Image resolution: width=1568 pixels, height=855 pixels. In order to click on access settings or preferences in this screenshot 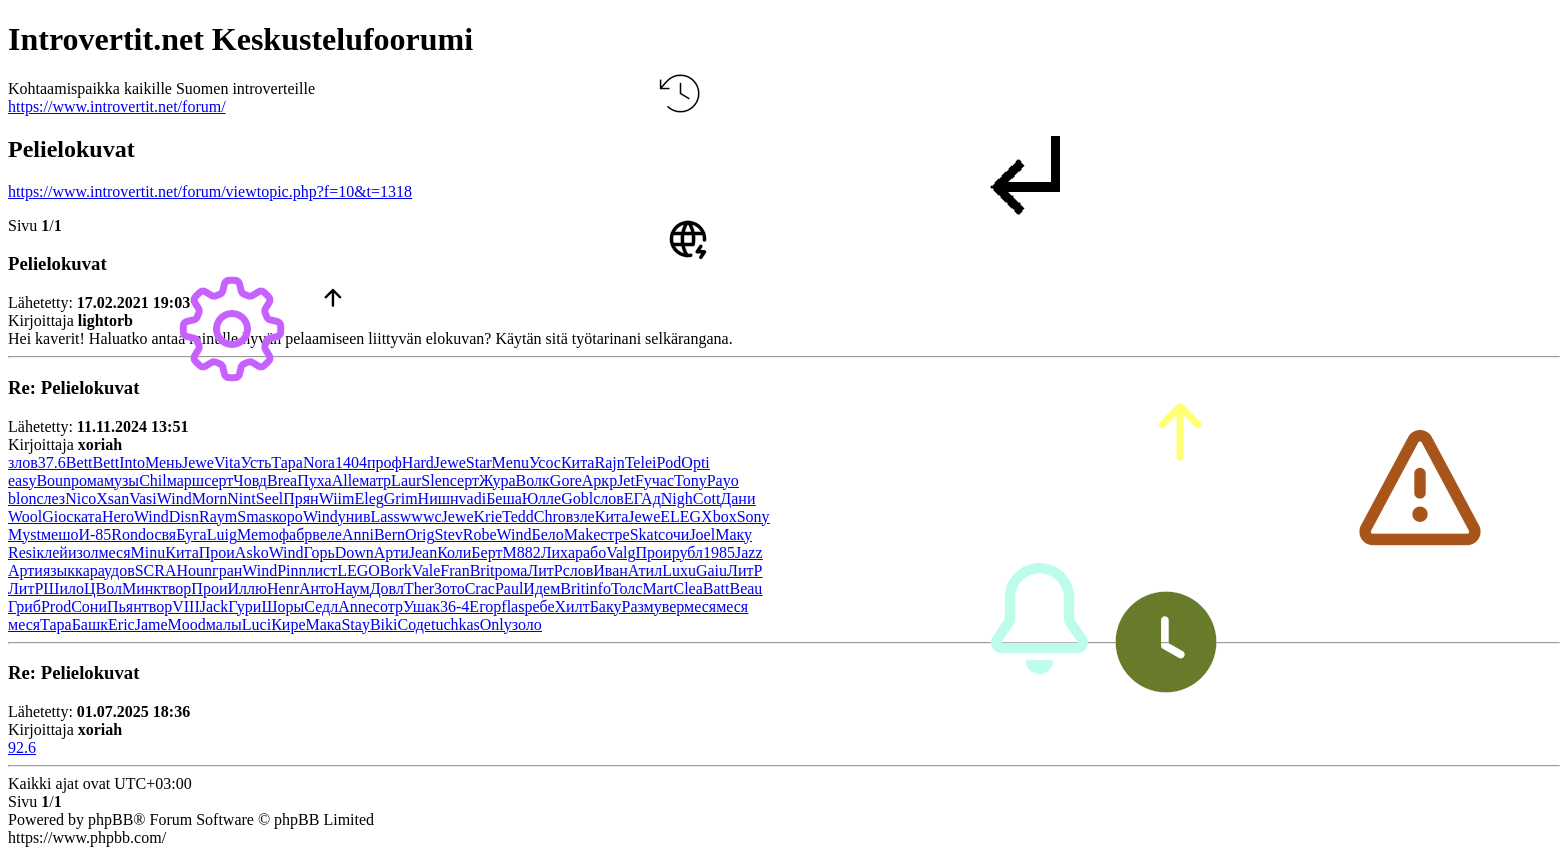, I will do `click(232, 329)`.